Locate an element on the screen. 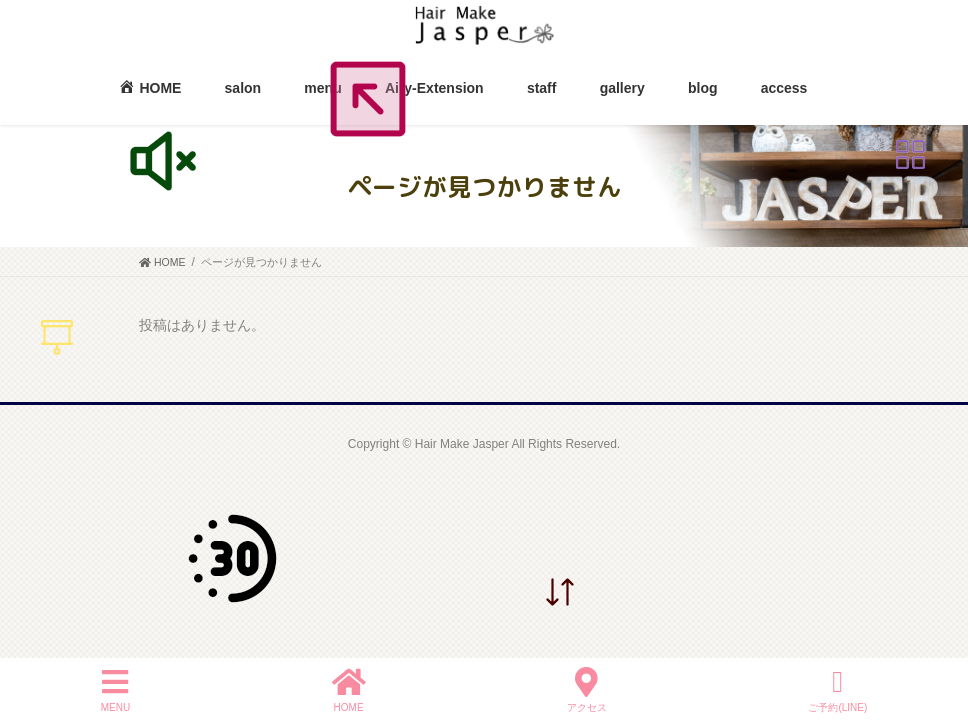 The width and height of the screenshot is (968, 720). mute audio is located at coordinates (162, 161).